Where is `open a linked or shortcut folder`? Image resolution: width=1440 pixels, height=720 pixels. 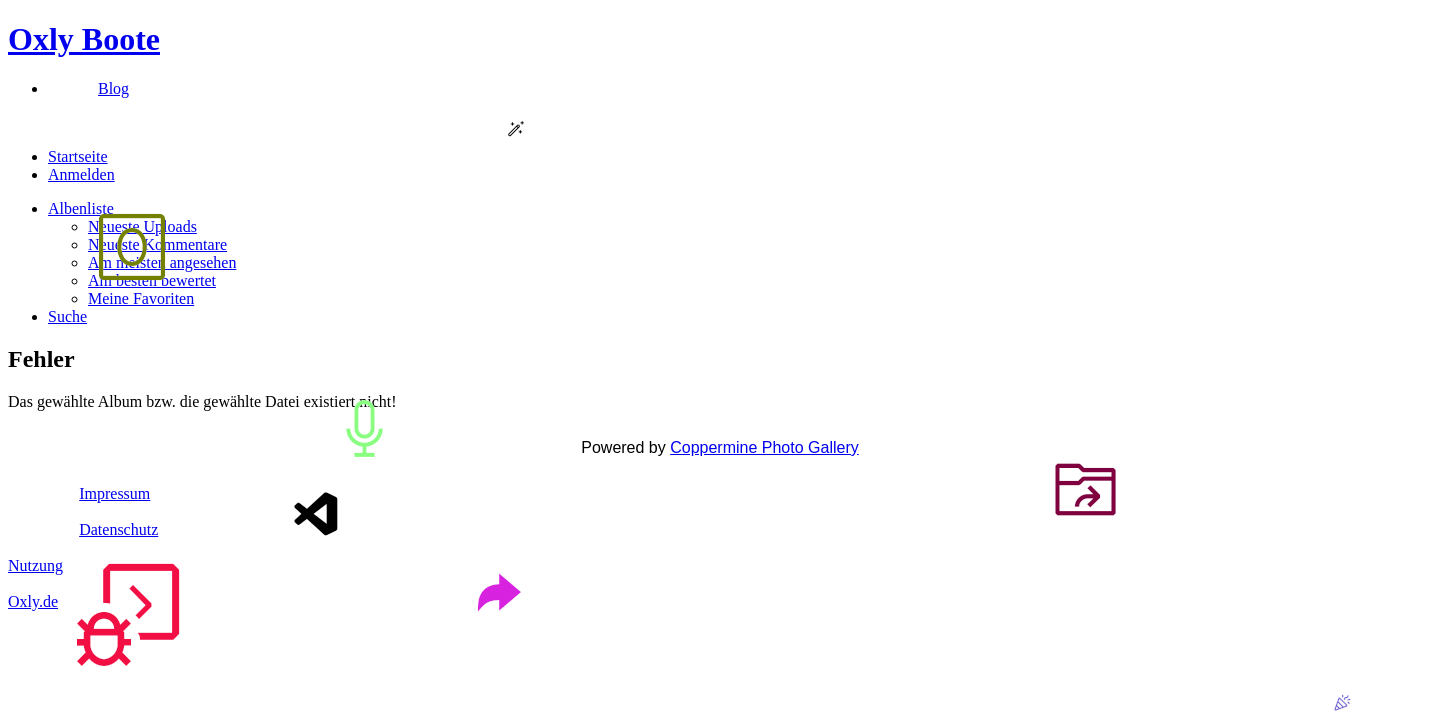 open a linked or shortcut folder is located at coordinates (1085, 489).